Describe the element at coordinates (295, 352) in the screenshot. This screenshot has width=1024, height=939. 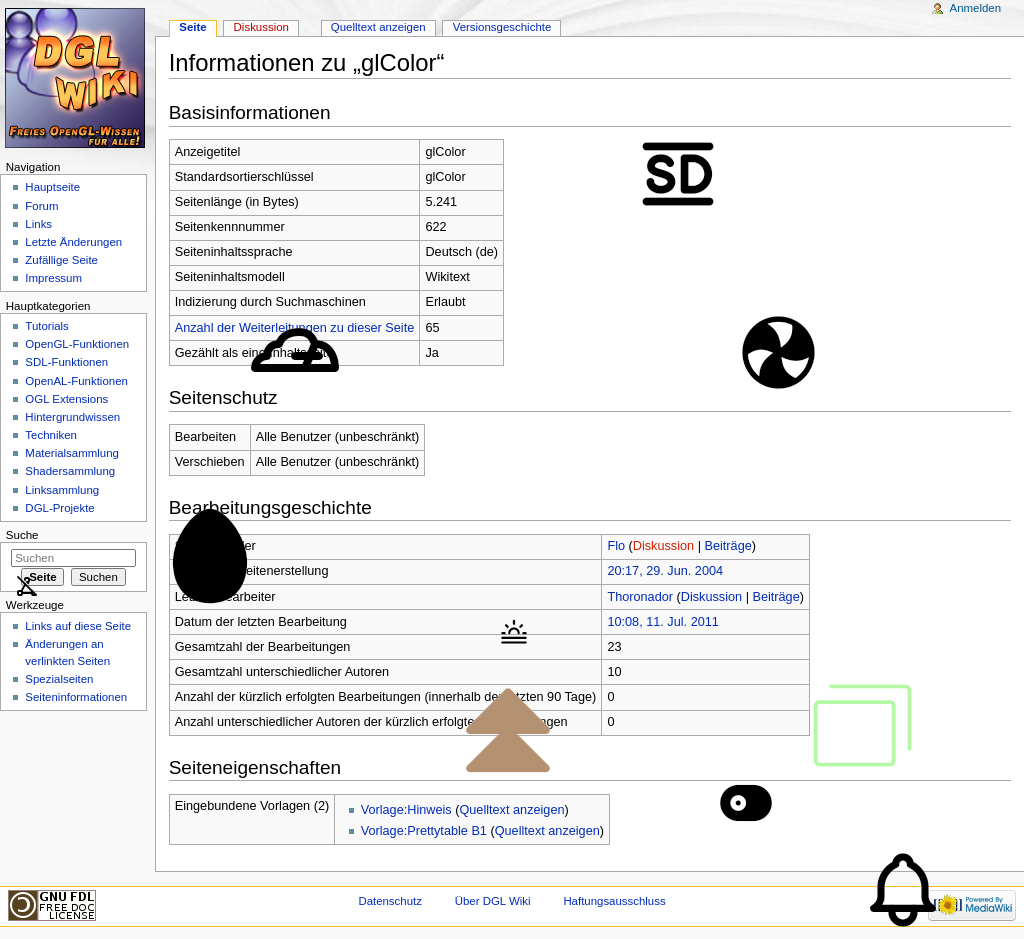
I see `cloudflare services or settings` at that location.